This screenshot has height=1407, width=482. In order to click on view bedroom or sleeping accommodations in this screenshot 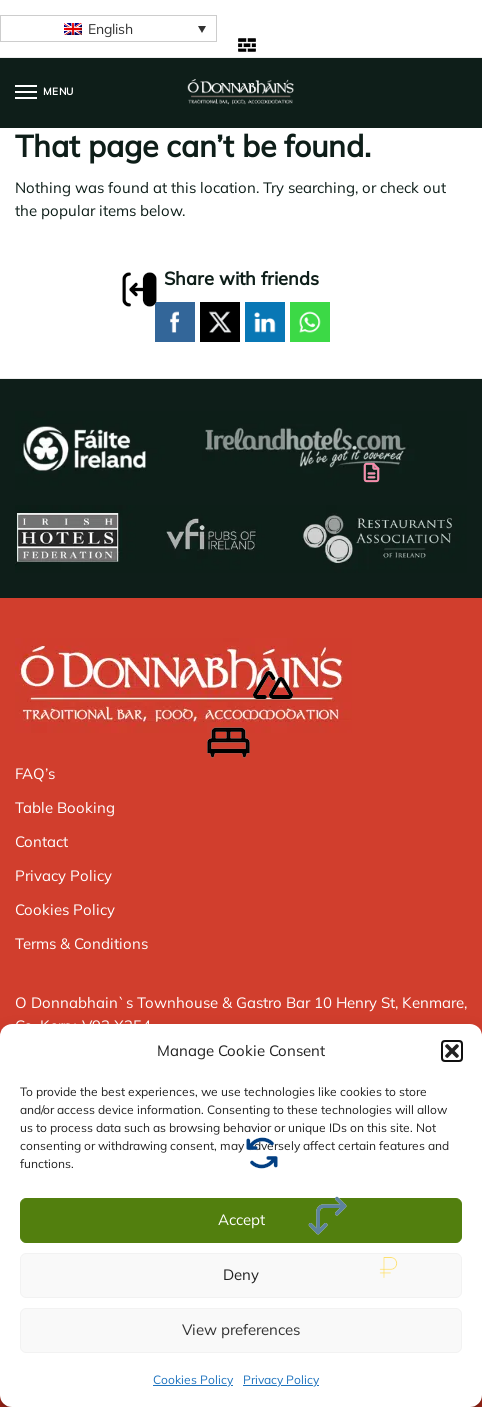, I will do `click(228, 742)`.